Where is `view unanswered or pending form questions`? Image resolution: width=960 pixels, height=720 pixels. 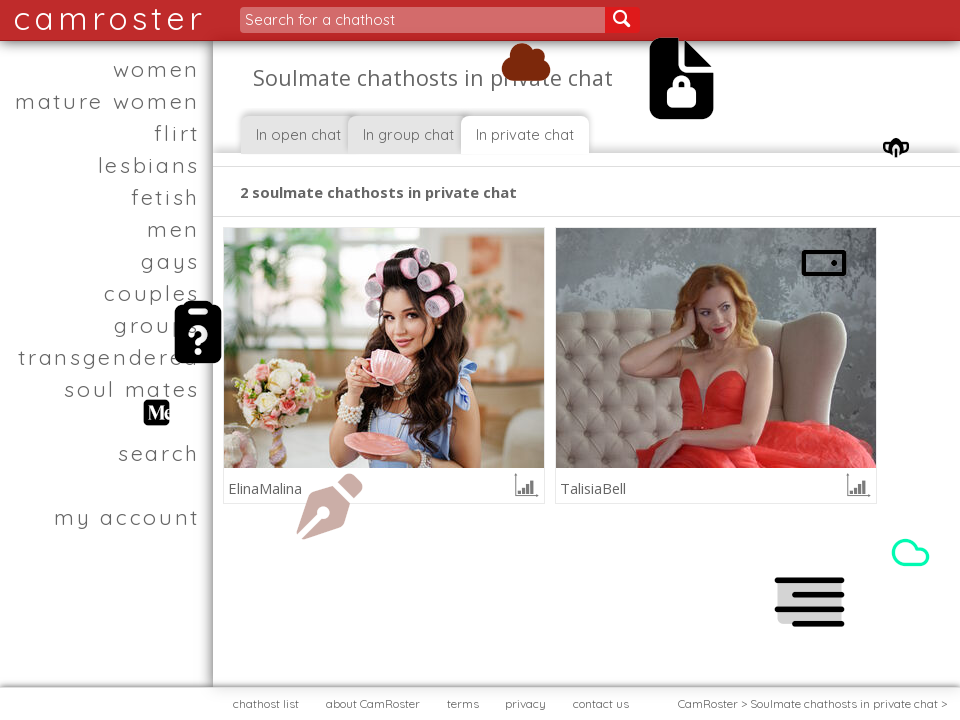
view unanswered or pending form questions is located at coordinates (198, 332).